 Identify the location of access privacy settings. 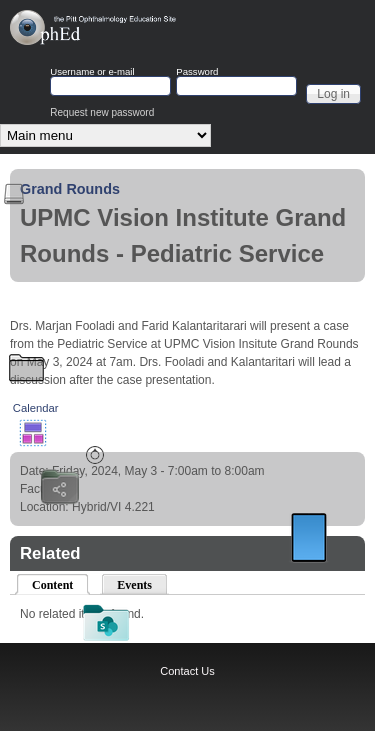
(95, 455).